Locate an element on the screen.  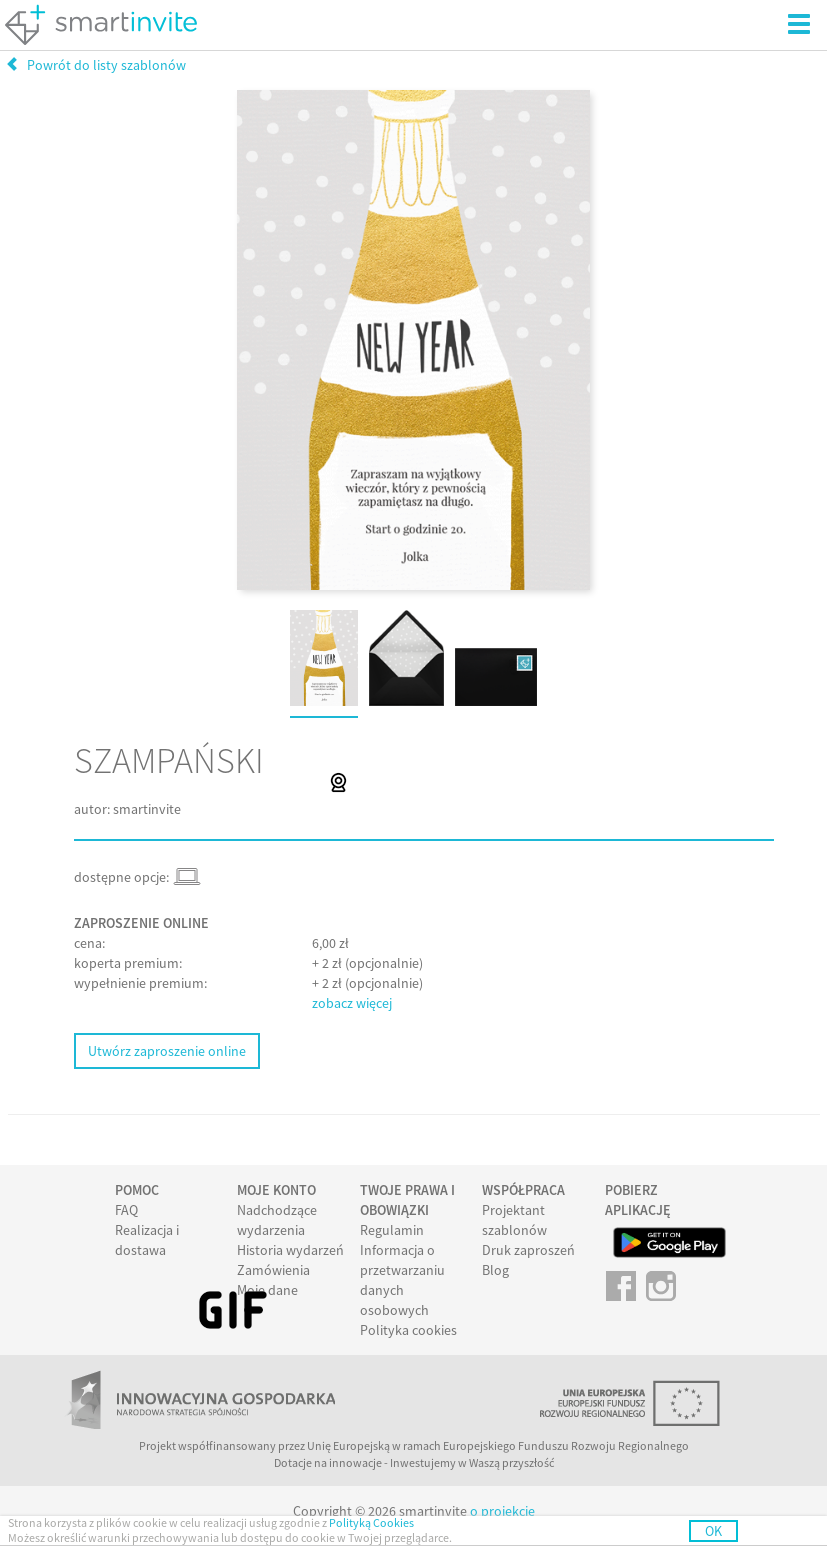
insert a gif into your message is located at coordinates (233, 1310).